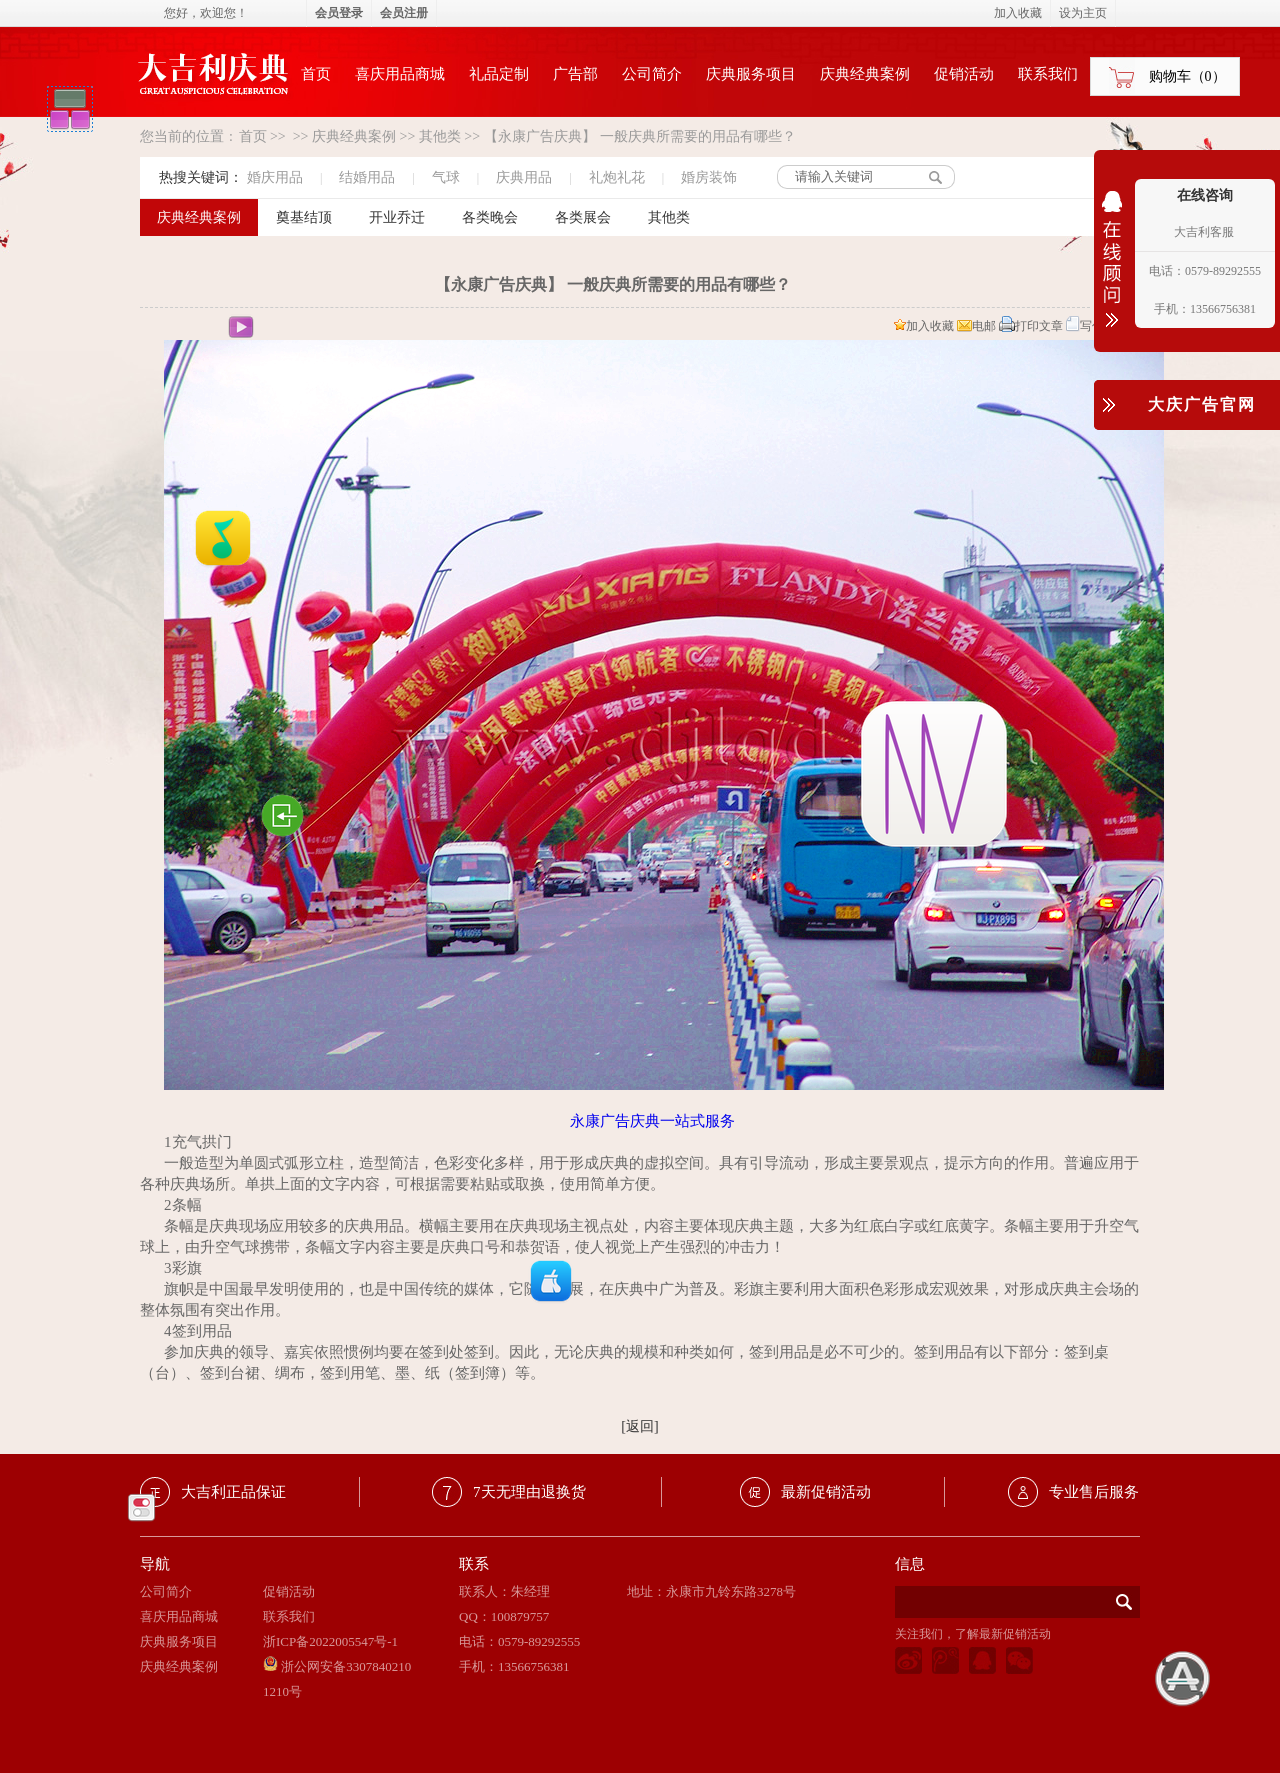 The height and width of the screenshot is (1773, 1280). What do you see at coordinates (241, 327) in the screenshot?
I see `open the videos or media player app` at bounding box center [241, 327].